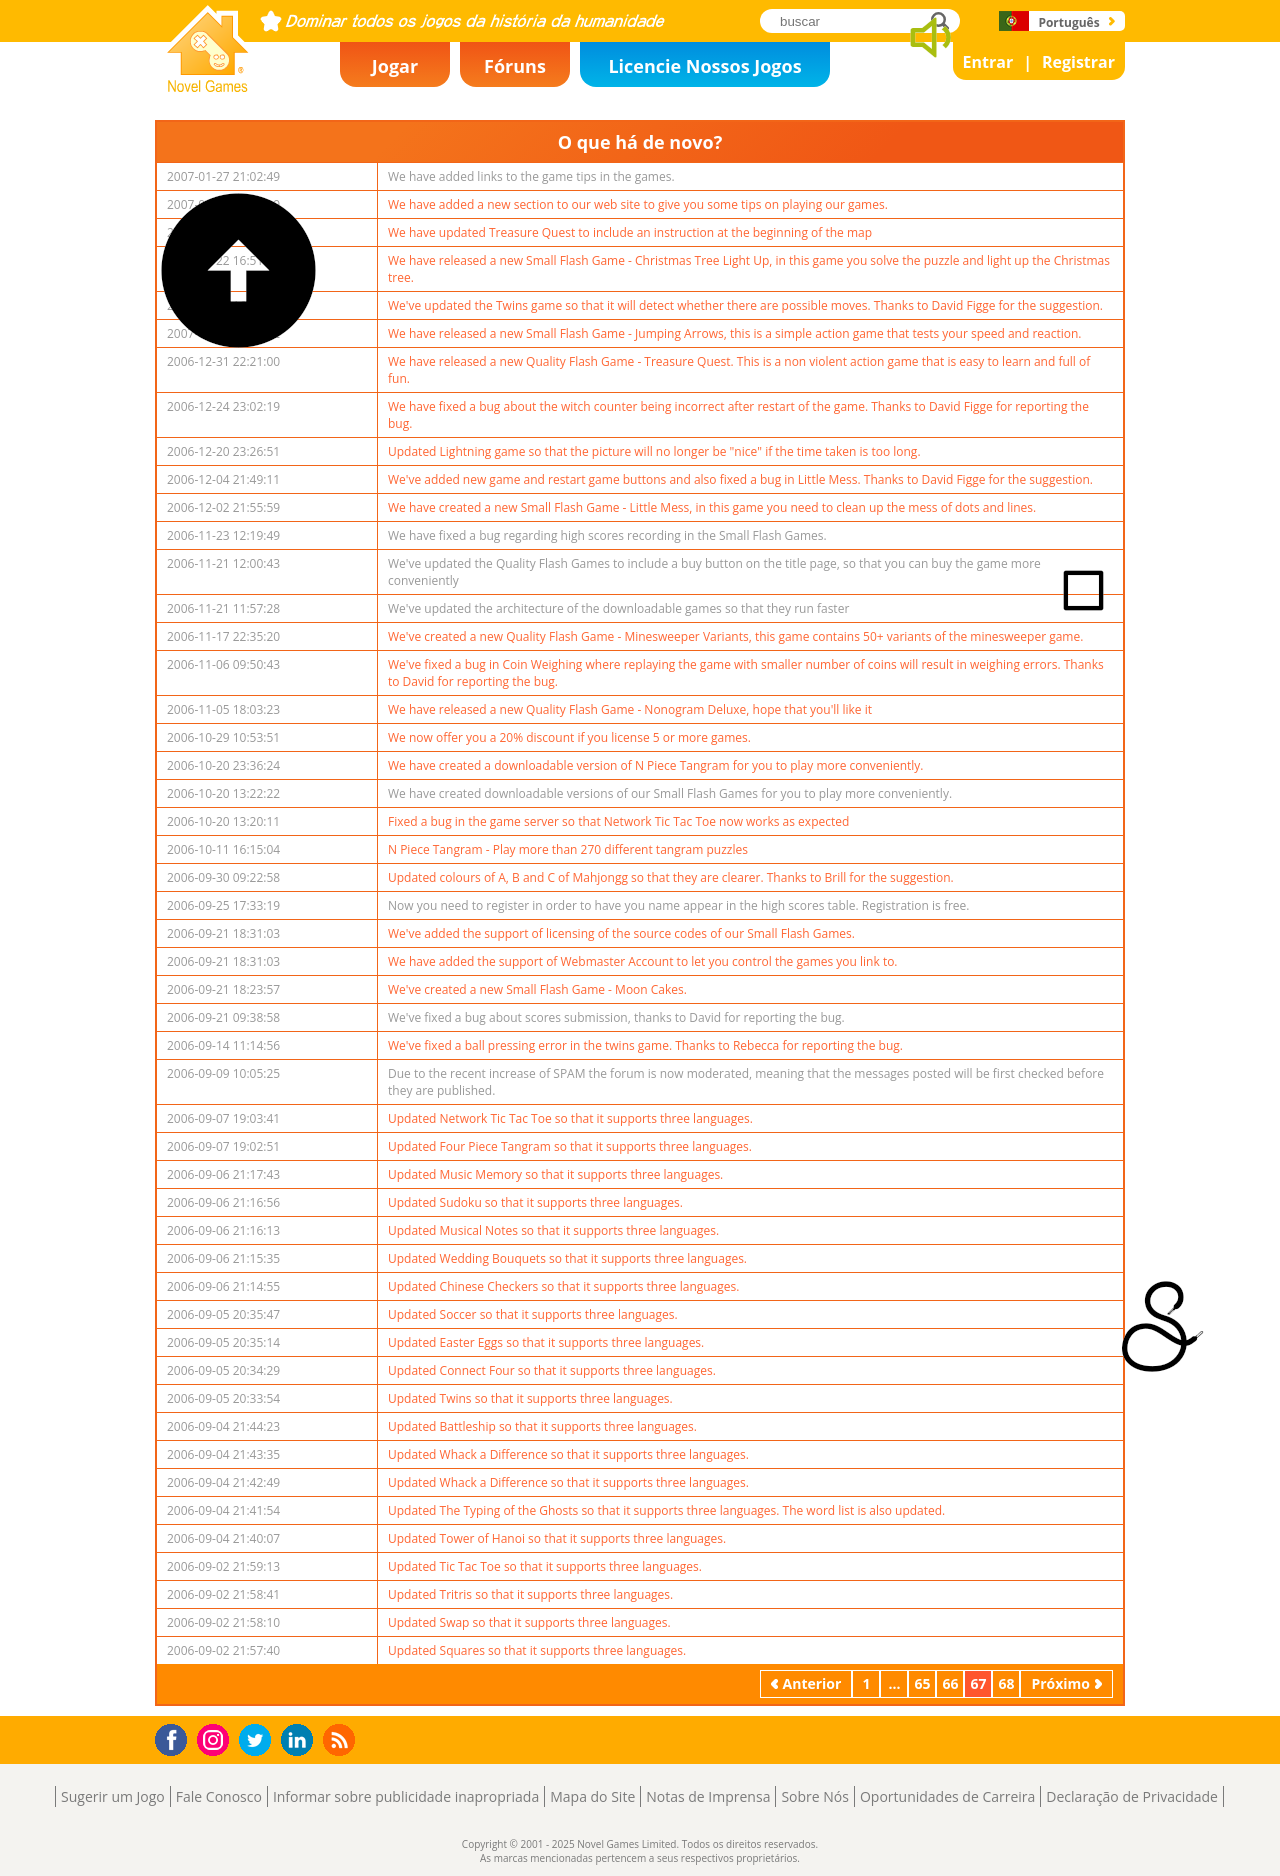  I want to click on decrease audio volume, so click(929, 37).